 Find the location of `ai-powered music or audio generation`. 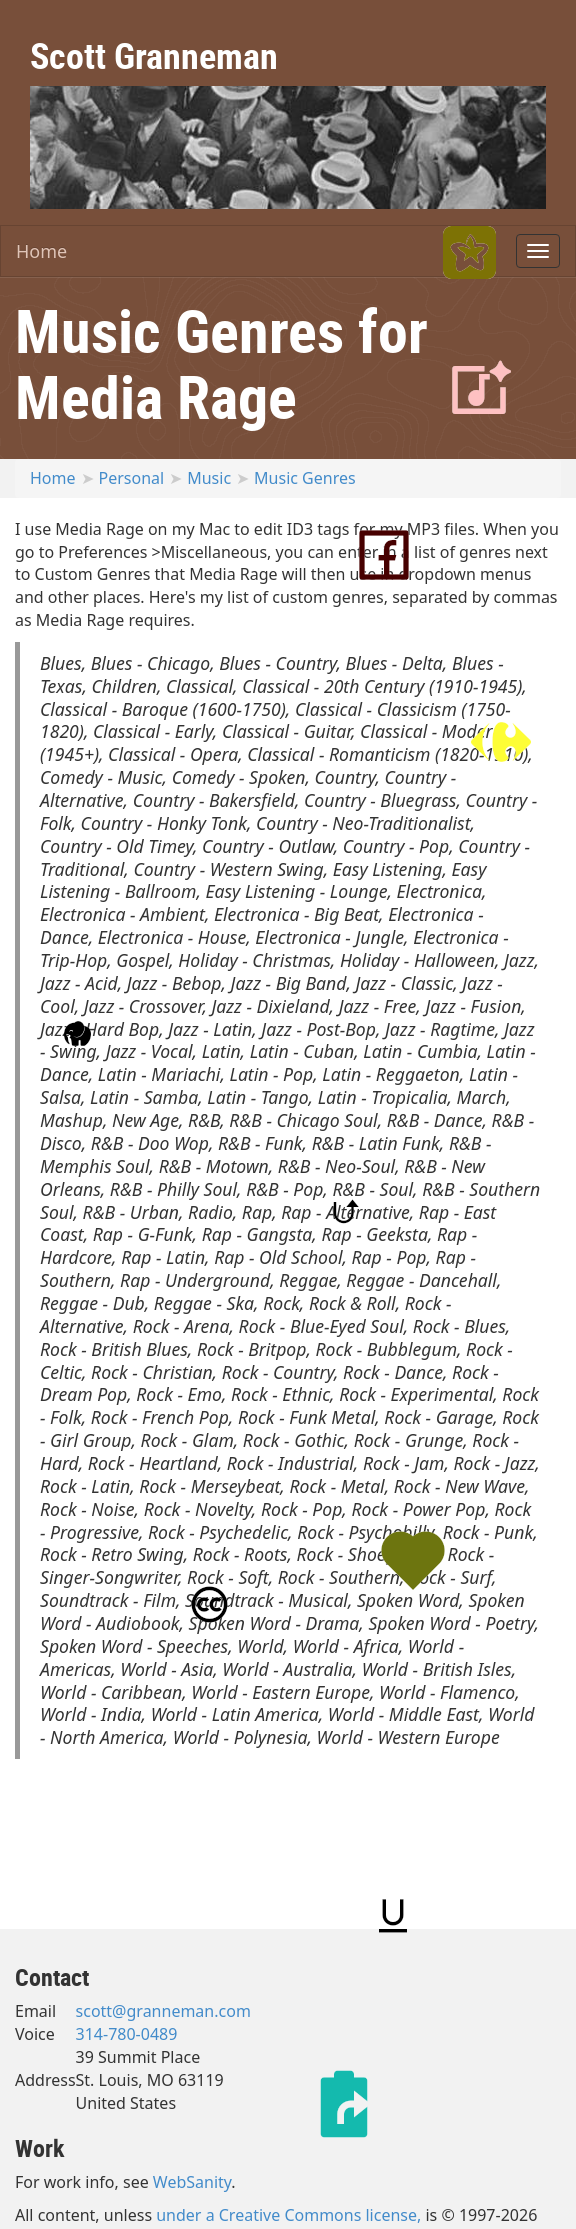

ai-powered music or audio generation is located at coordinates (479, 390).